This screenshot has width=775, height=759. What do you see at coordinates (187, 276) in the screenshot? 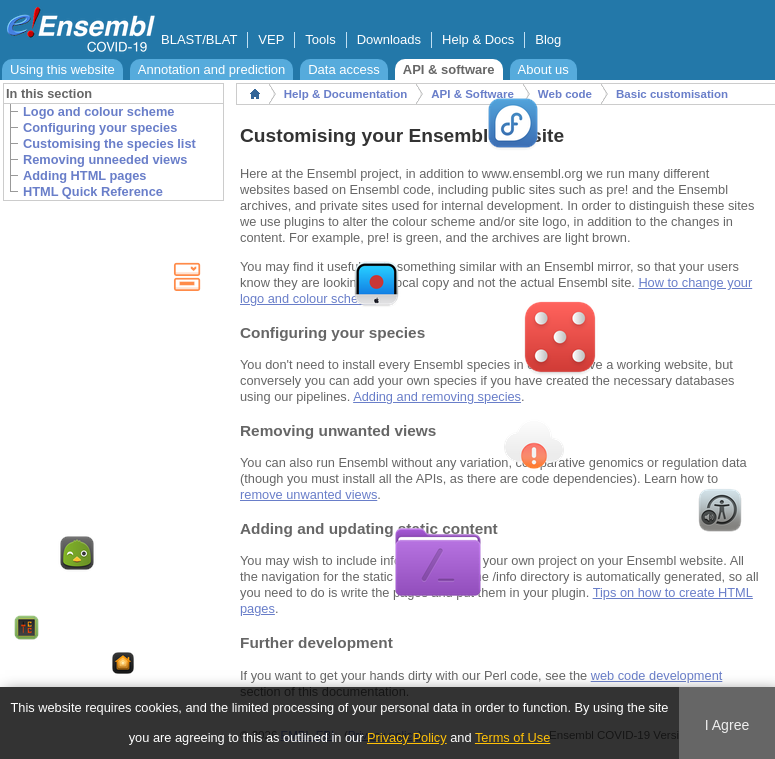
I see `gtk widget factory demo application` at bounding box center [187, 276].